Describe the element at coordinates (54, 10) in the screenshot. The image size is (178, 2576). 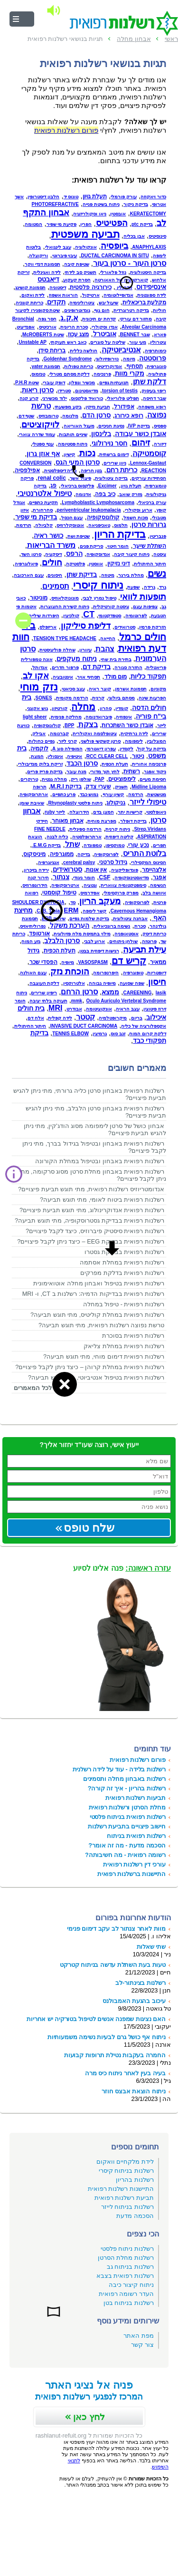
I see `increase audio volume` at that location.